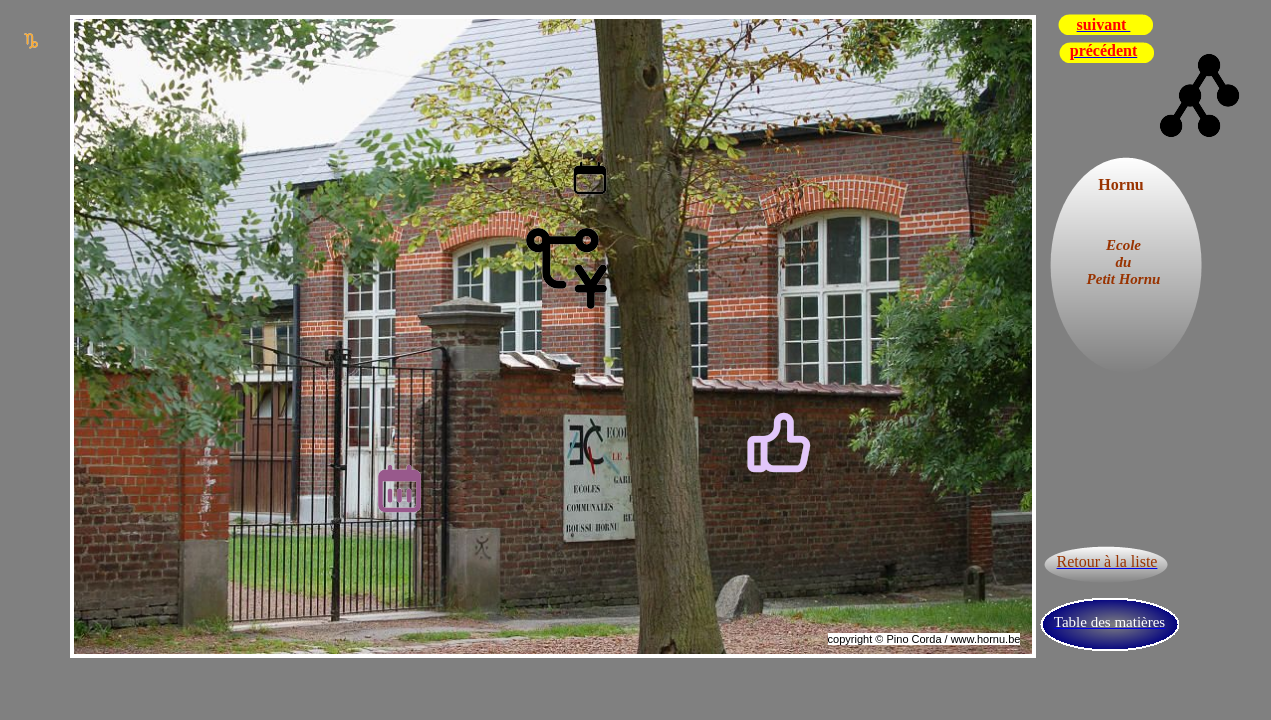 The height and width of the screenshot is (720, 1271). Describe the element at coordinates (399, 488) in the screenshot. I see `view monthly calendar` at that location.